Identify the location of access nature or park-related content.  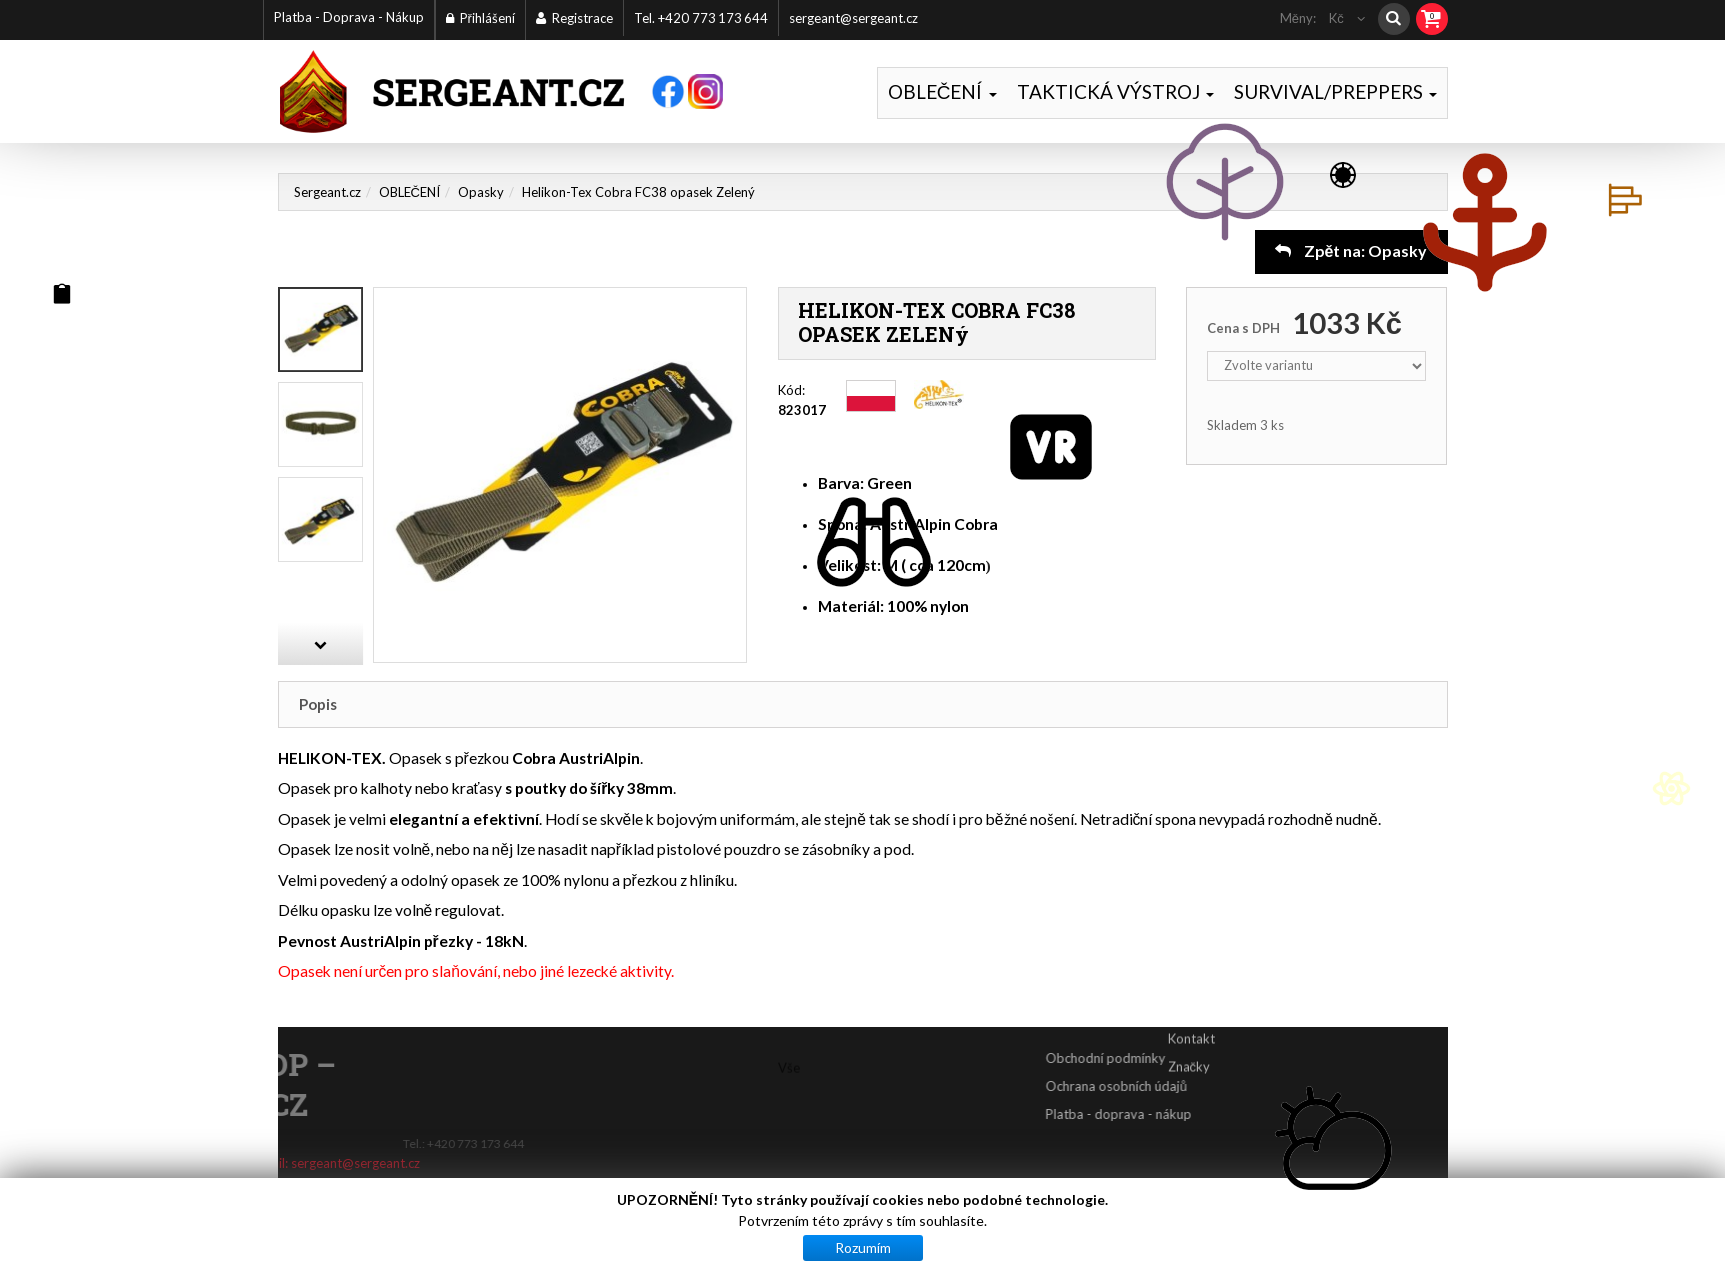
(1225, 182).